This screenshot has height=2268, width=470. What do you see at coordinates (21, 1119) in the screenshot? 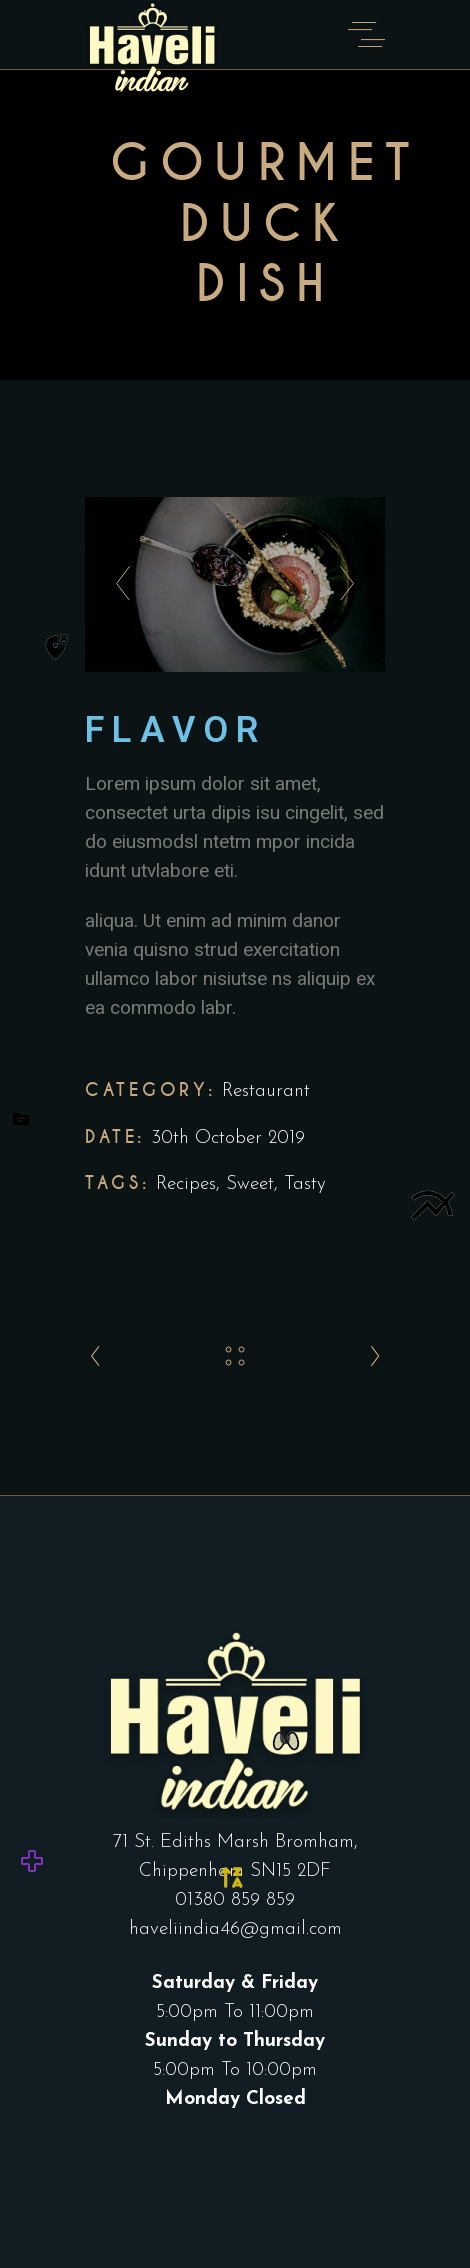
I see `access topic folders` at bounding box center [21, 1119].